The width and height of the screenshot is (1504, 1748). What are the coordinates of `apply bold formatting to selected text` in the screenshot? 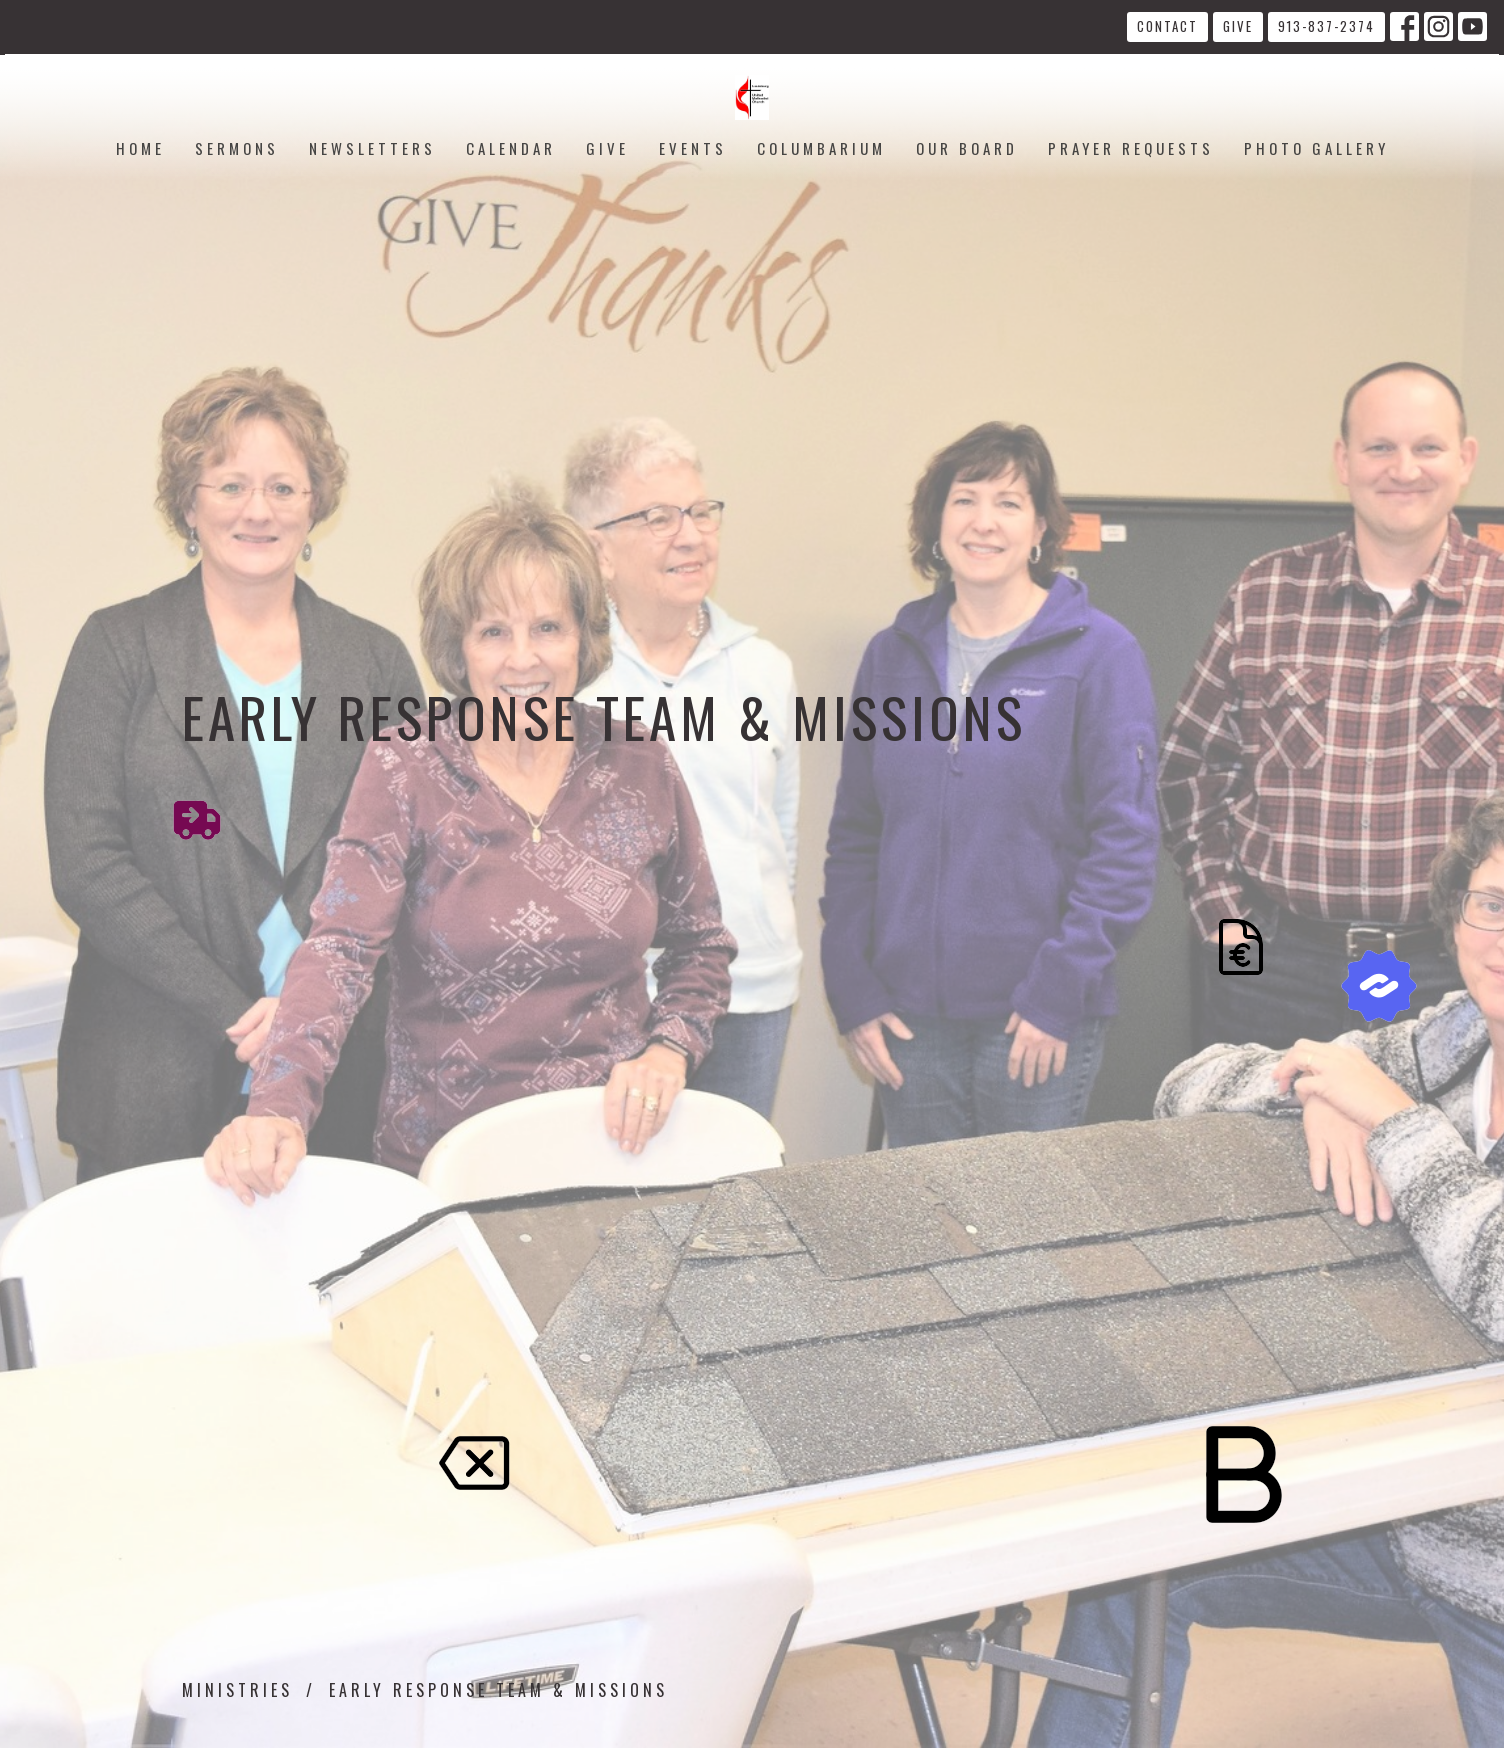 It's located at (1242, 1474).